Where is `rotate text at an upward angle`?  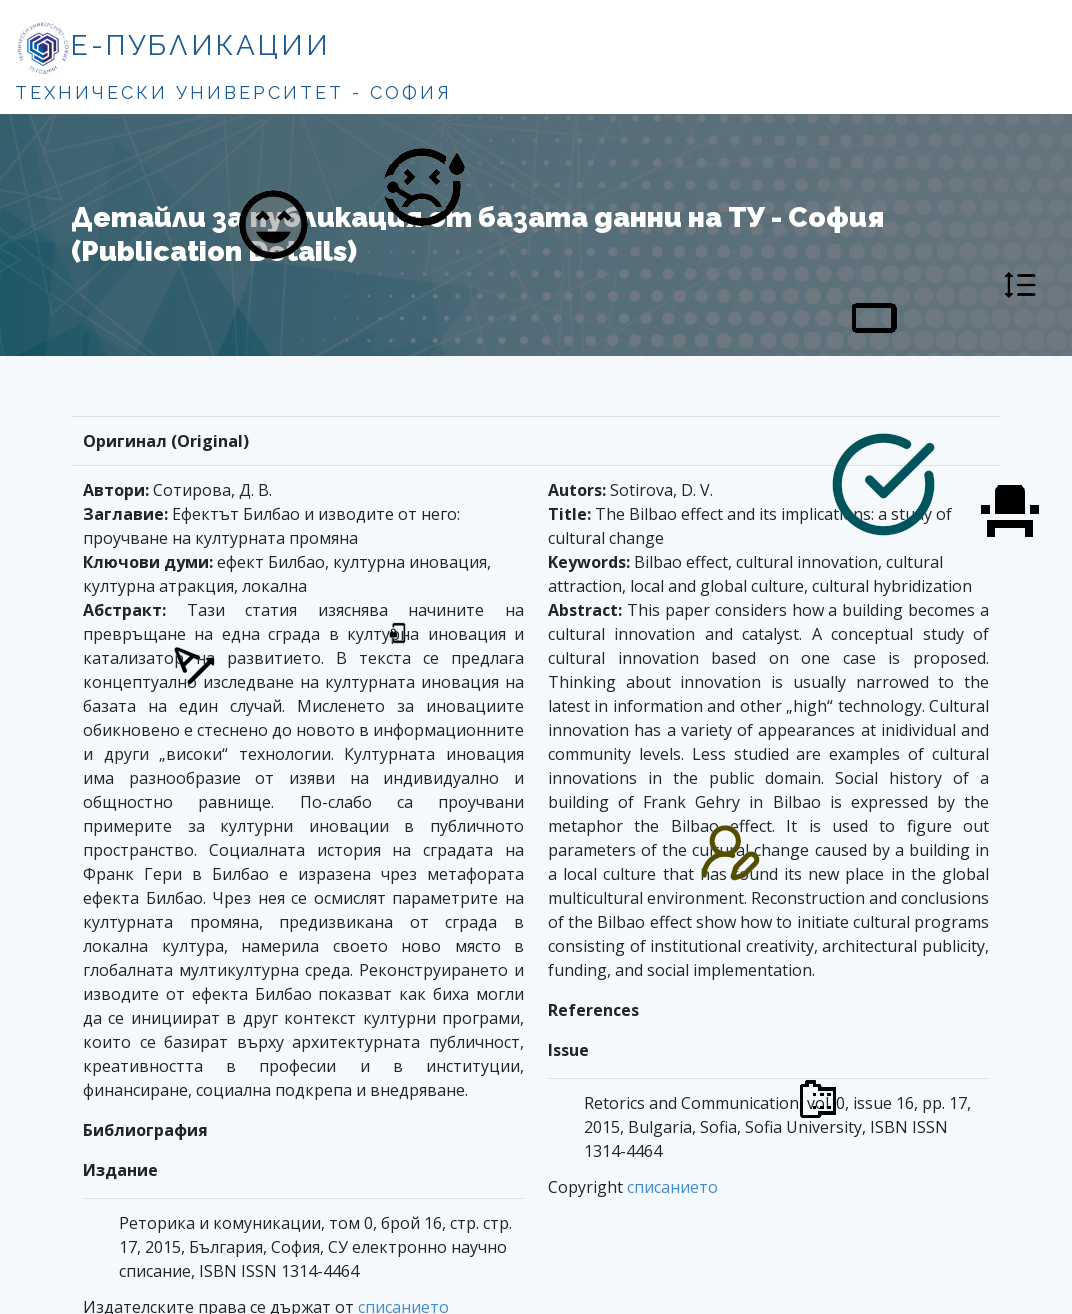
rotate text at an upward angle is located at coordinates (193, 664).